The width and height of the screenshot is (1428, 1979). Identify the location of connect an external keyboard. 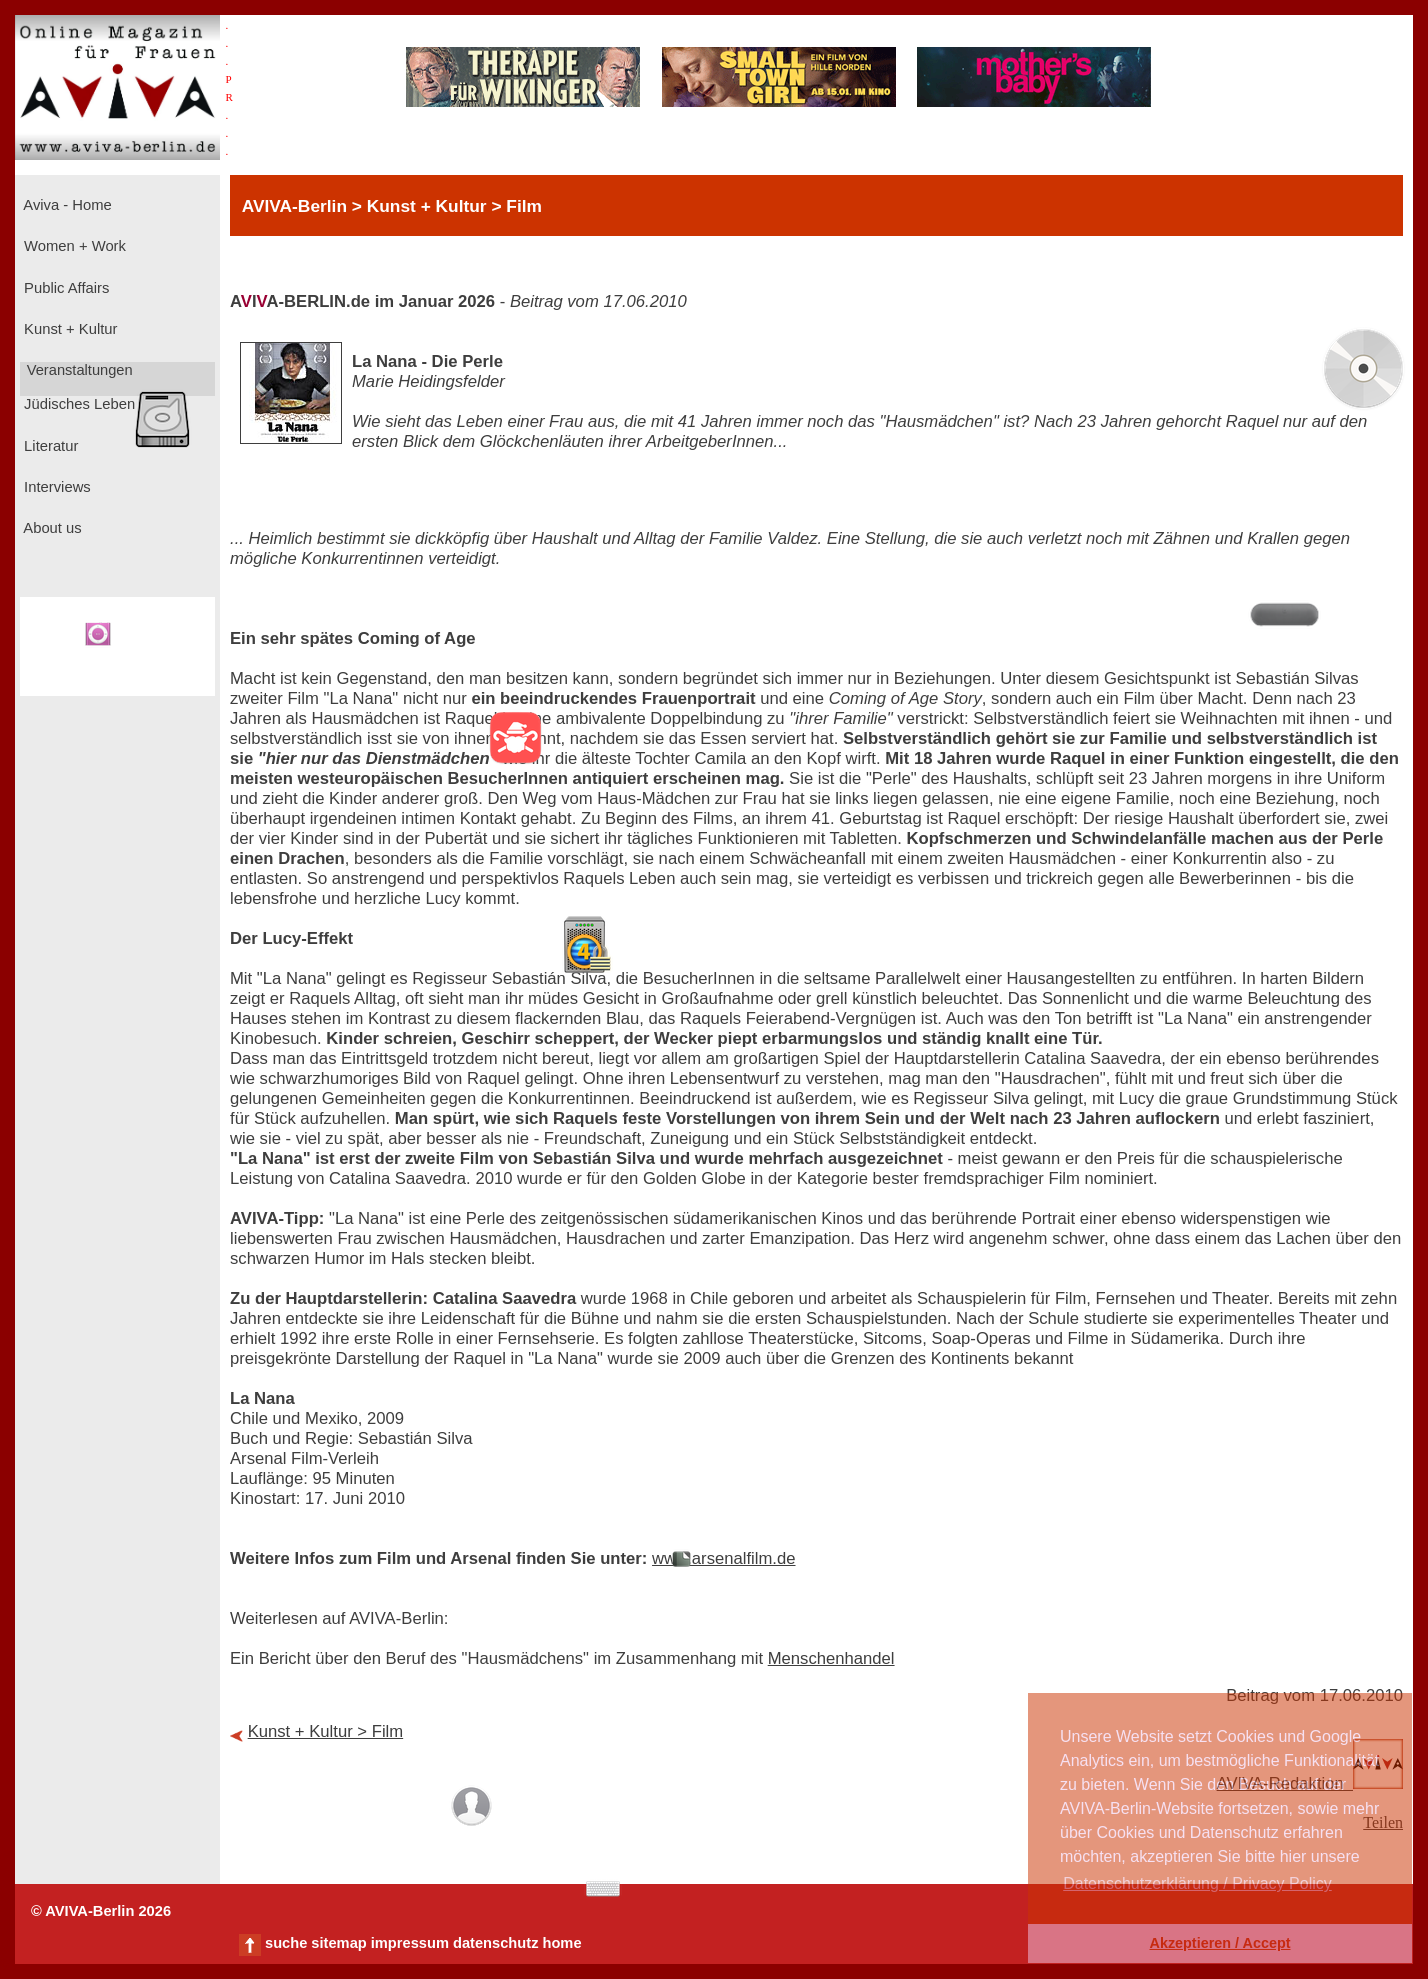
(603, 1889).